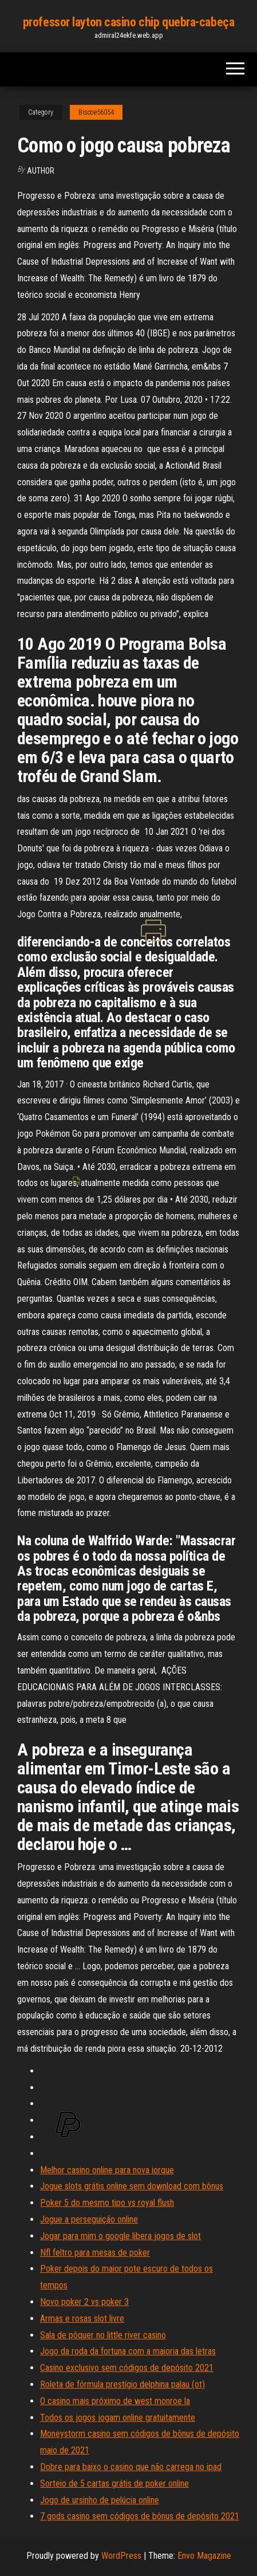  What do you see at coordinates (153, 930) in the screenshot?
I see `print the current document` at bounding box center [153, 930].